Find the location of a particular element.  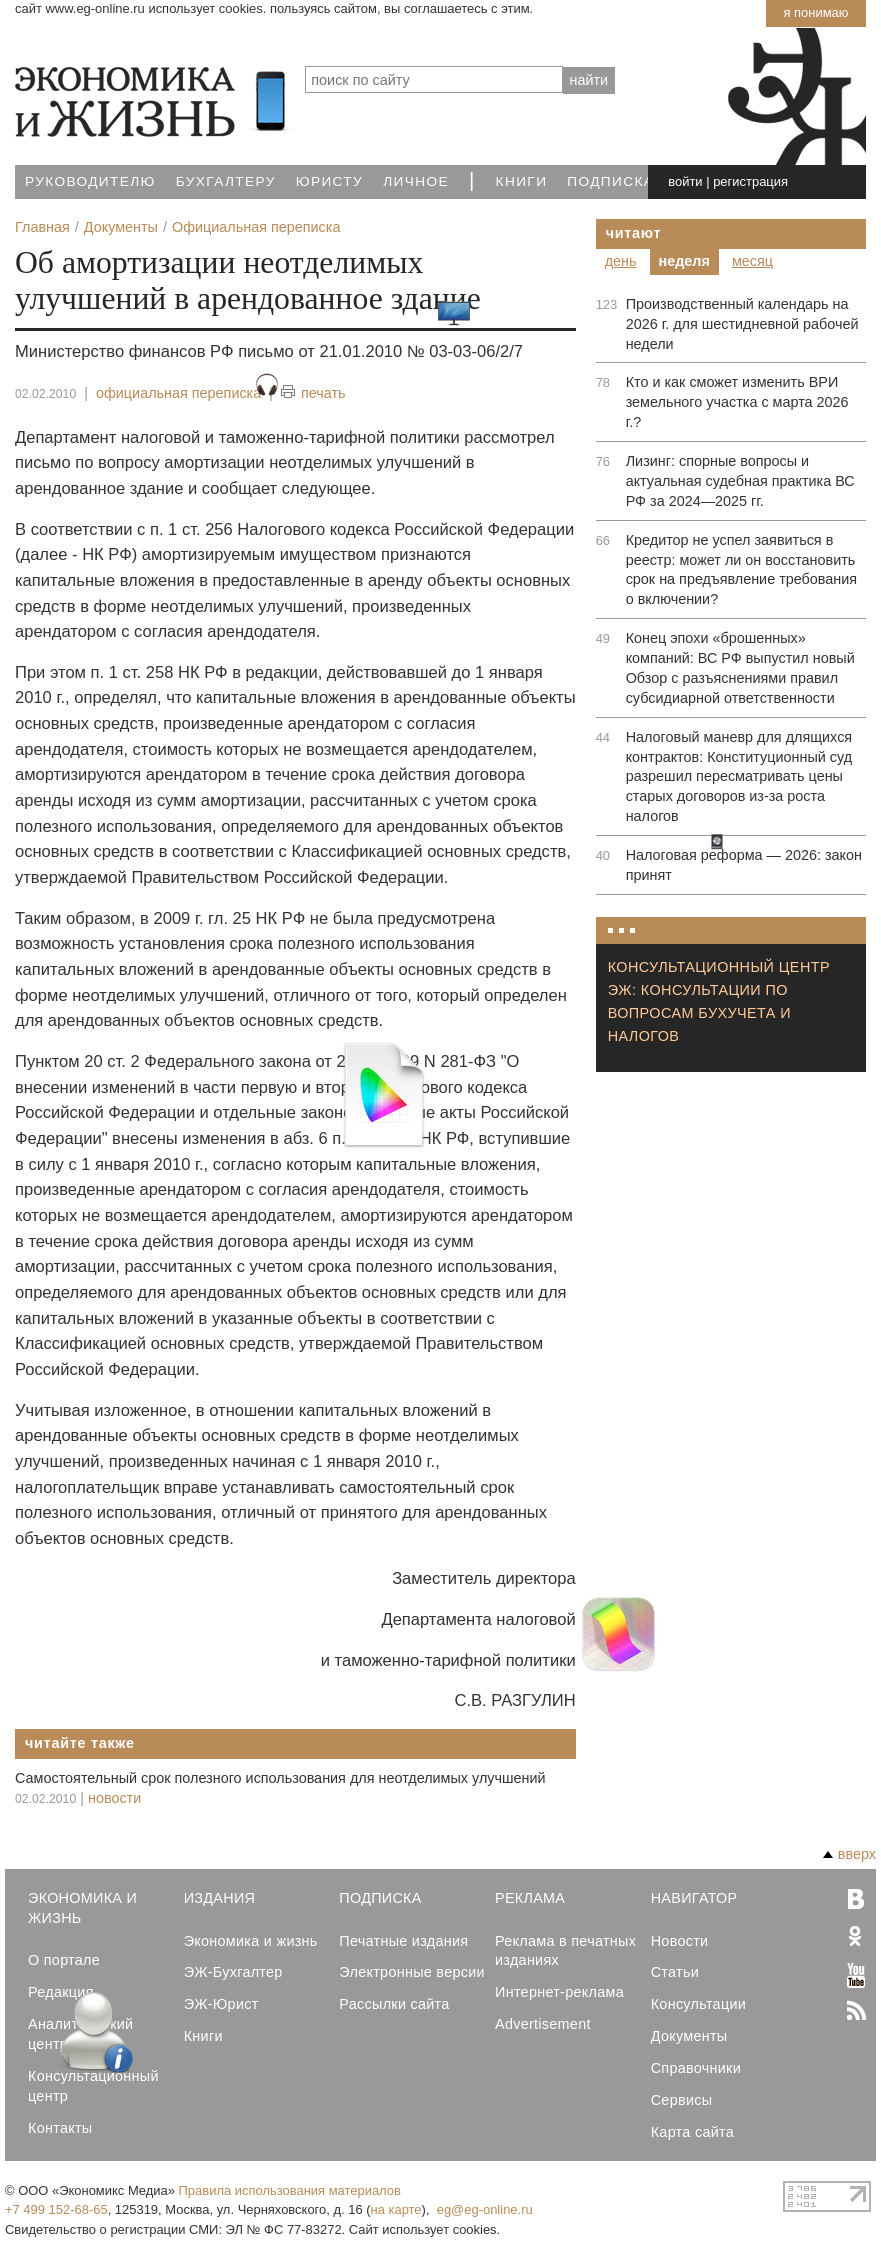

view user profile information is located at coordinates (95, 2034).